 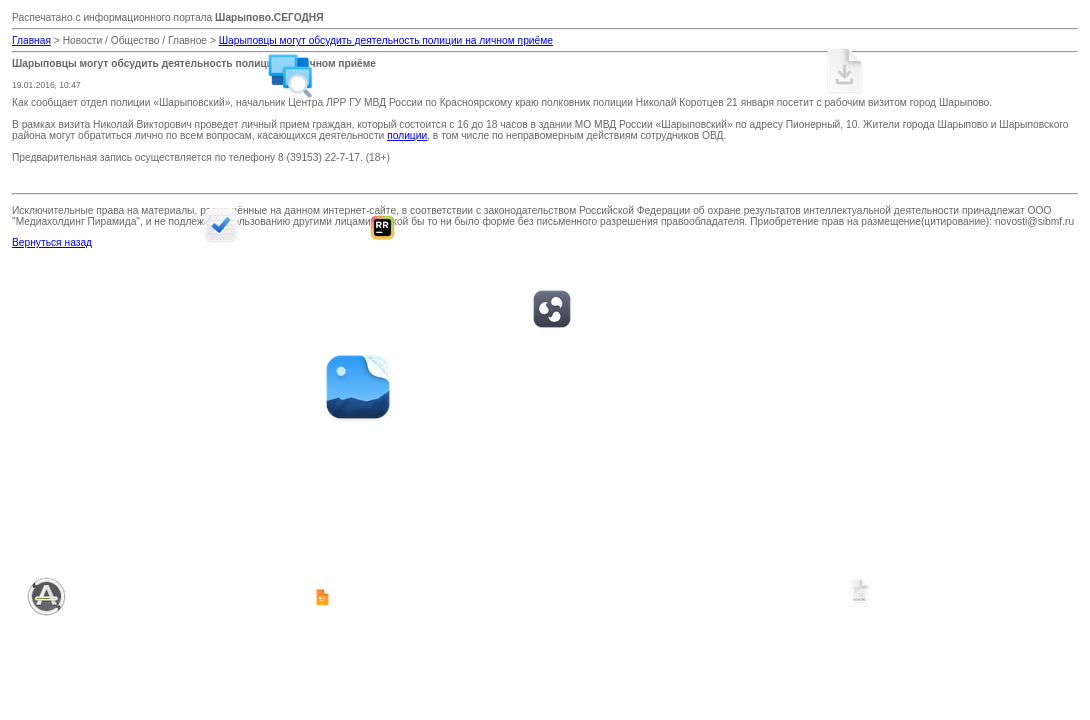 What do you see at coordinates (859, 591) in the screenshot?
I see `ada source code file` at bounding box center [859, 591].